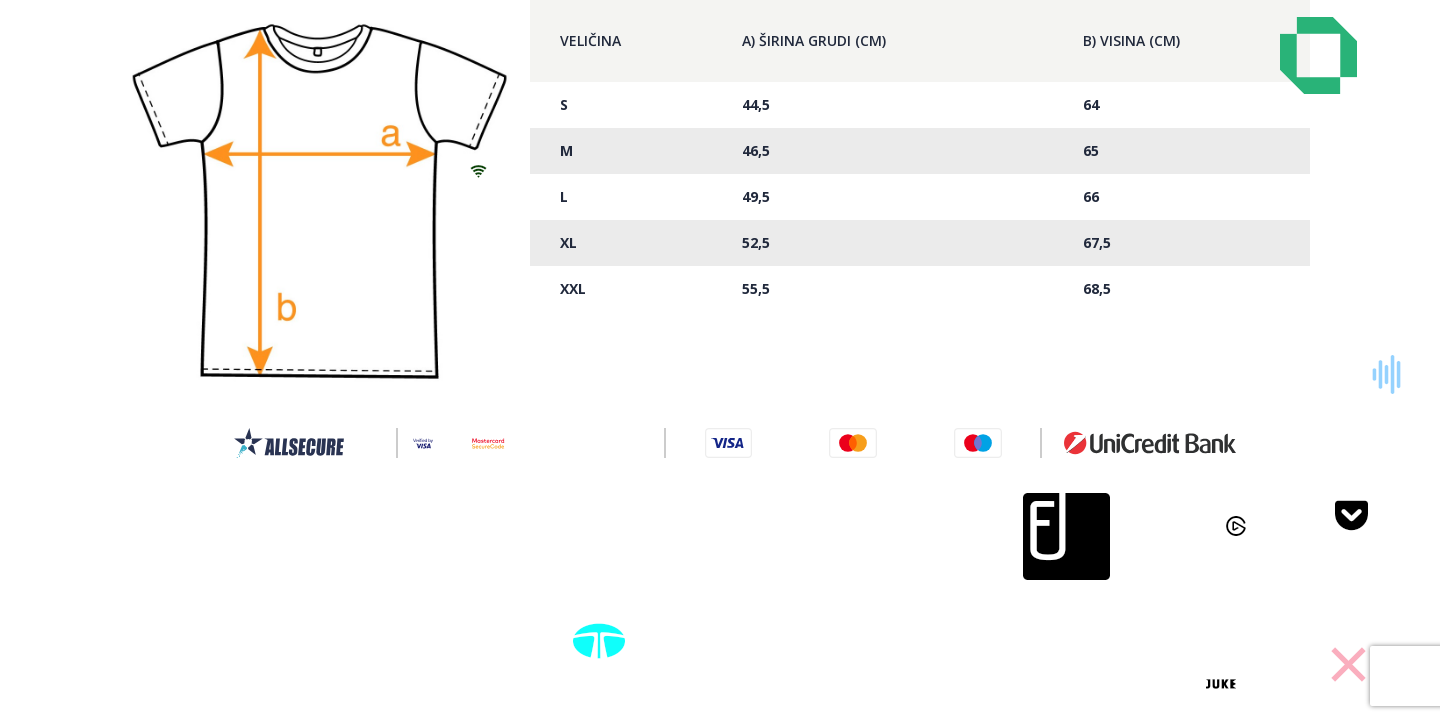  What do you see at coordinates (1066, 536) in the screenshot?
I see `open the Fyle expense management app` at bounding box center [1066, 536].